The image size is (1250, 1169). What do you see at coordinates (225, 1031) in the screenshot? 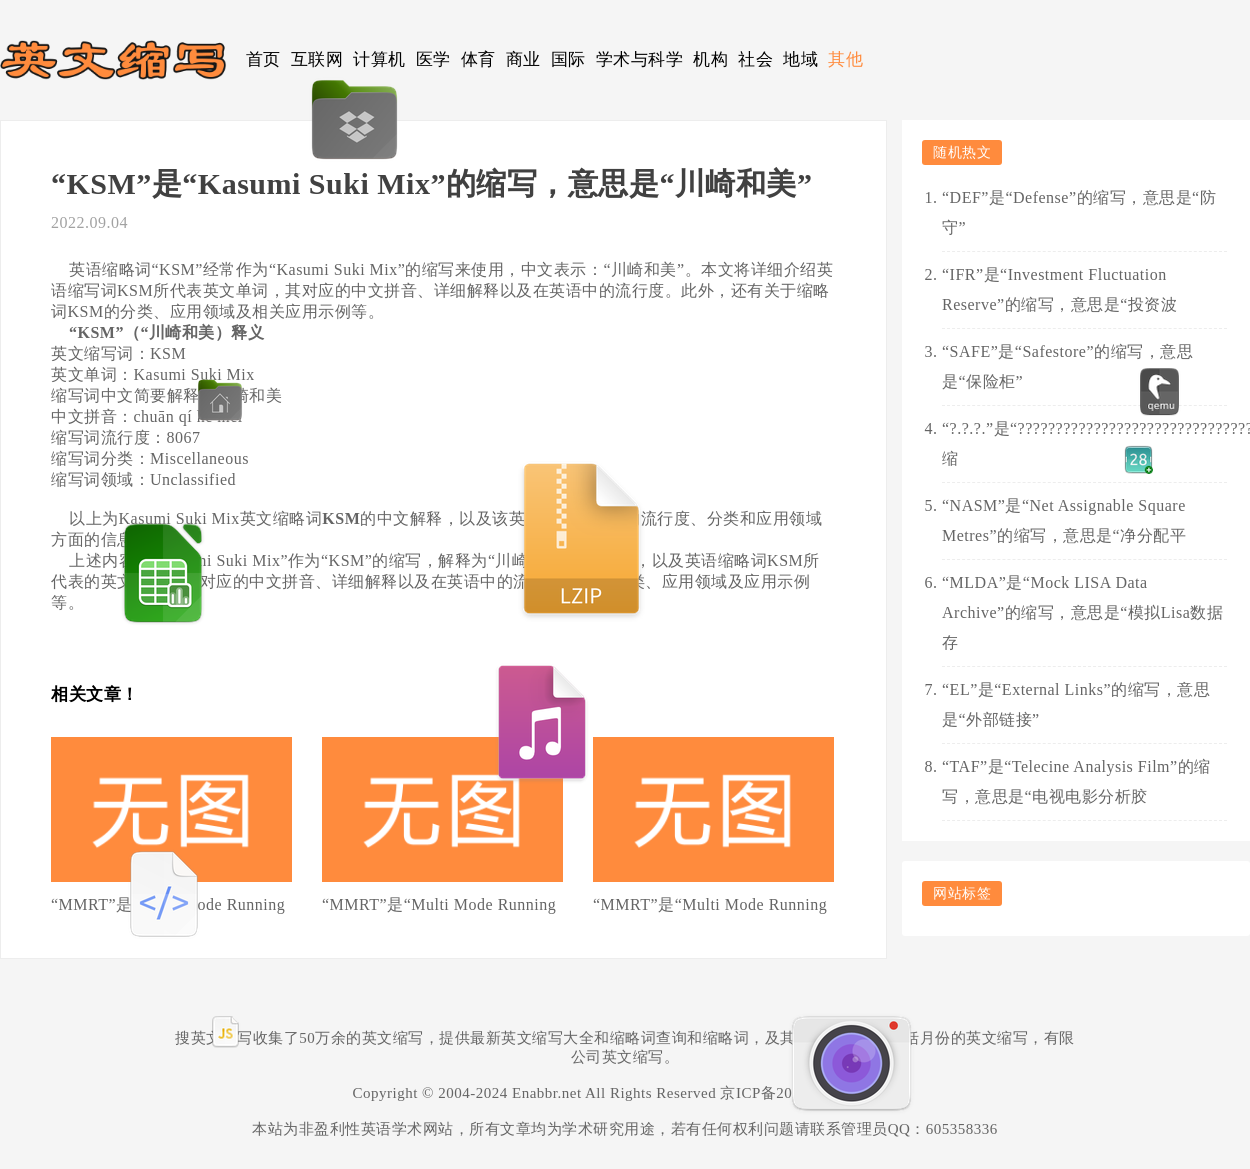
I see `indicates a javascript file type` at bounding box center [225, 1031].